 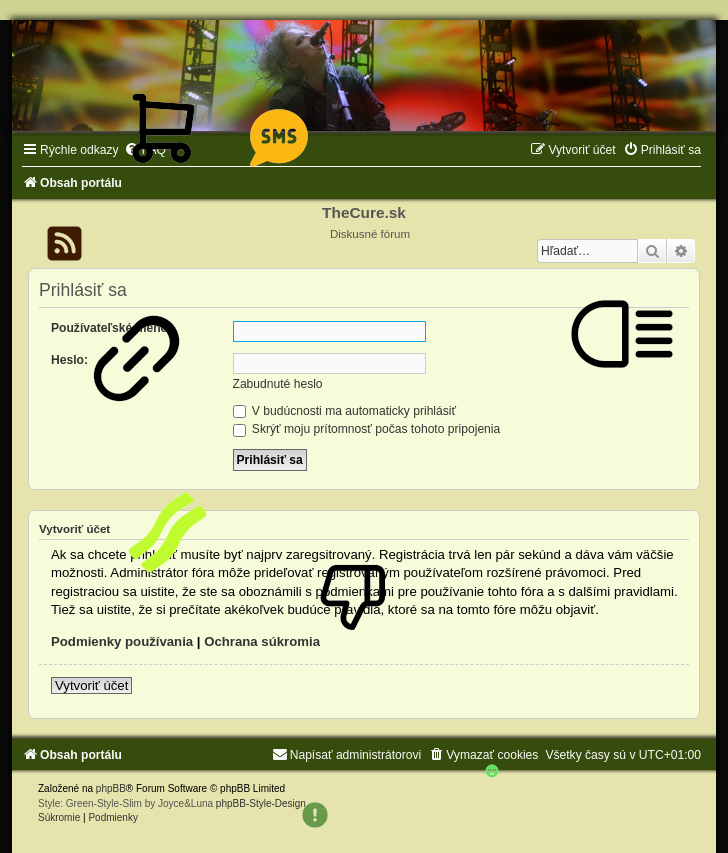 What do you see at coordinates (135, 359) in the screenshot?
I see `copy or share a link` at bounding box center [135, 359].